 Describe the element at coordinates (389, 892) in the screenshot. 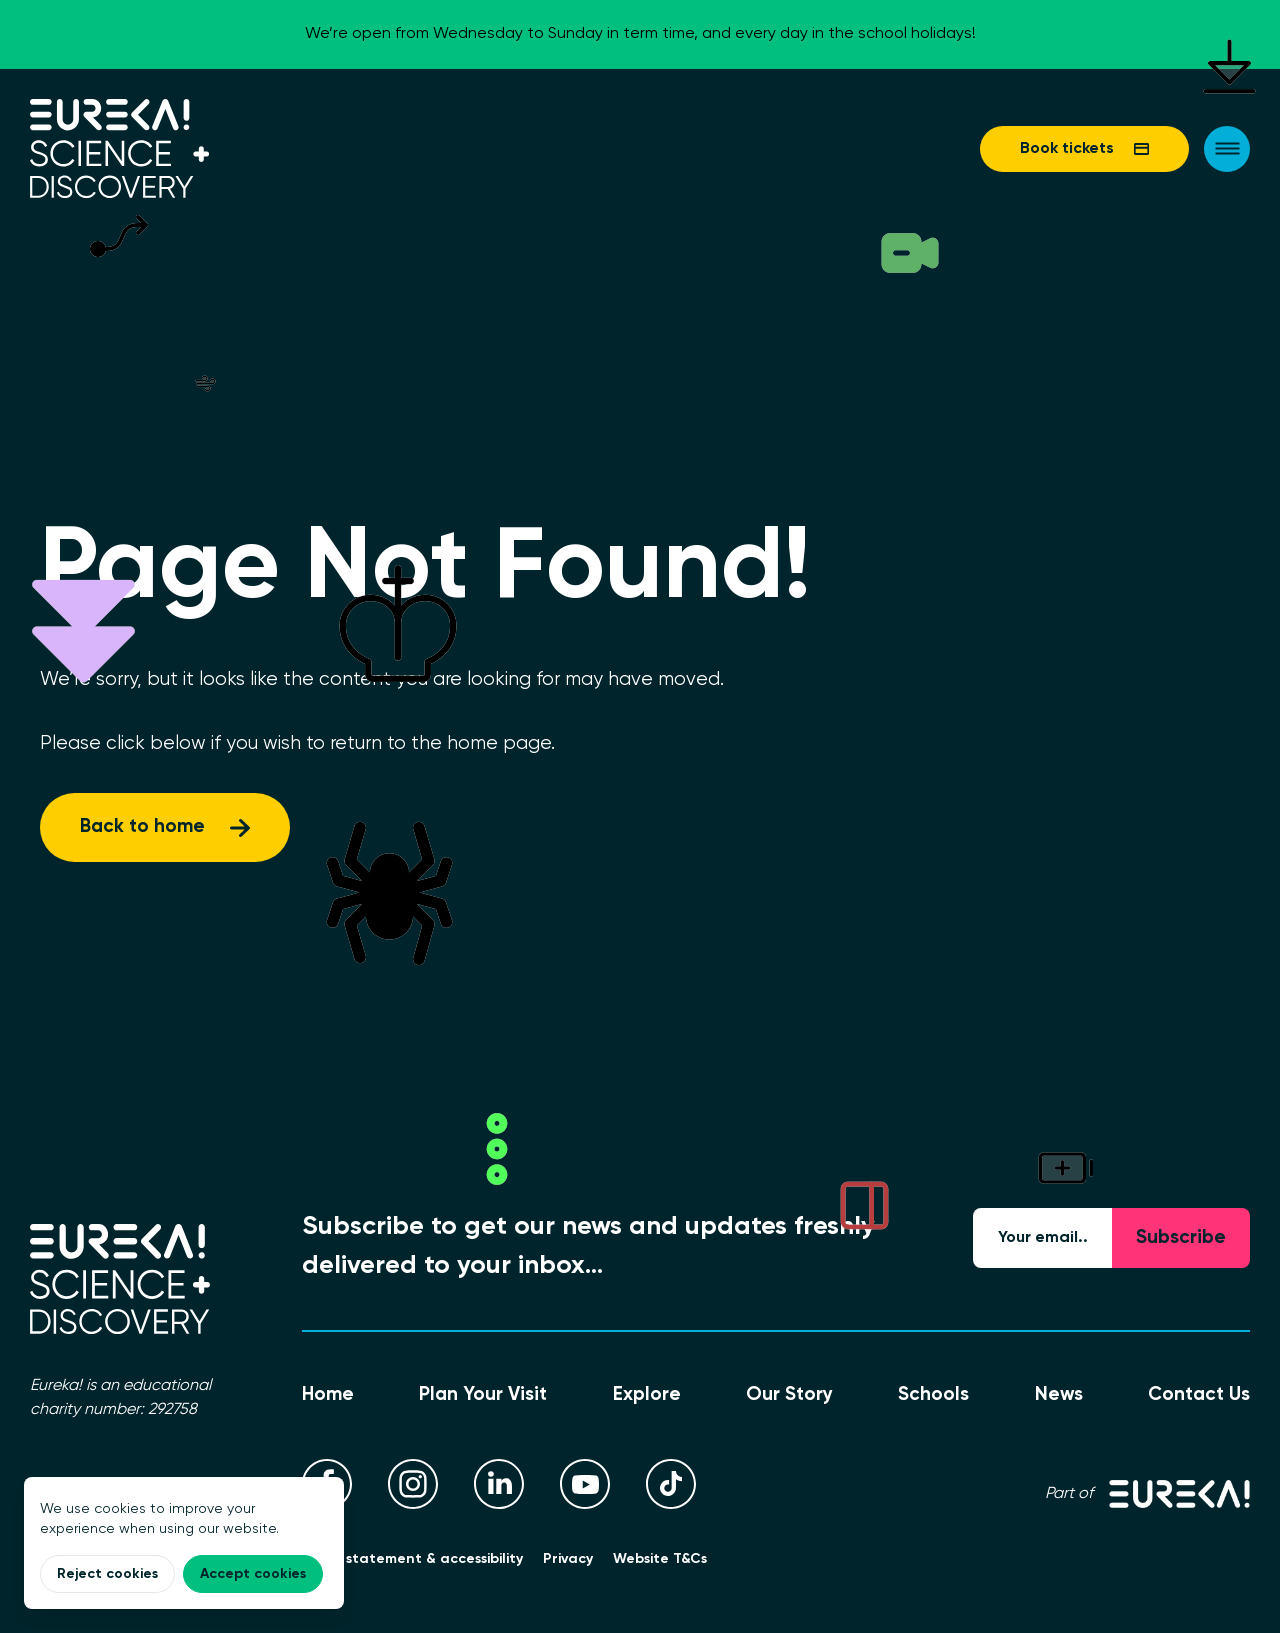

I see `indicates bug or error in the system` at that location.